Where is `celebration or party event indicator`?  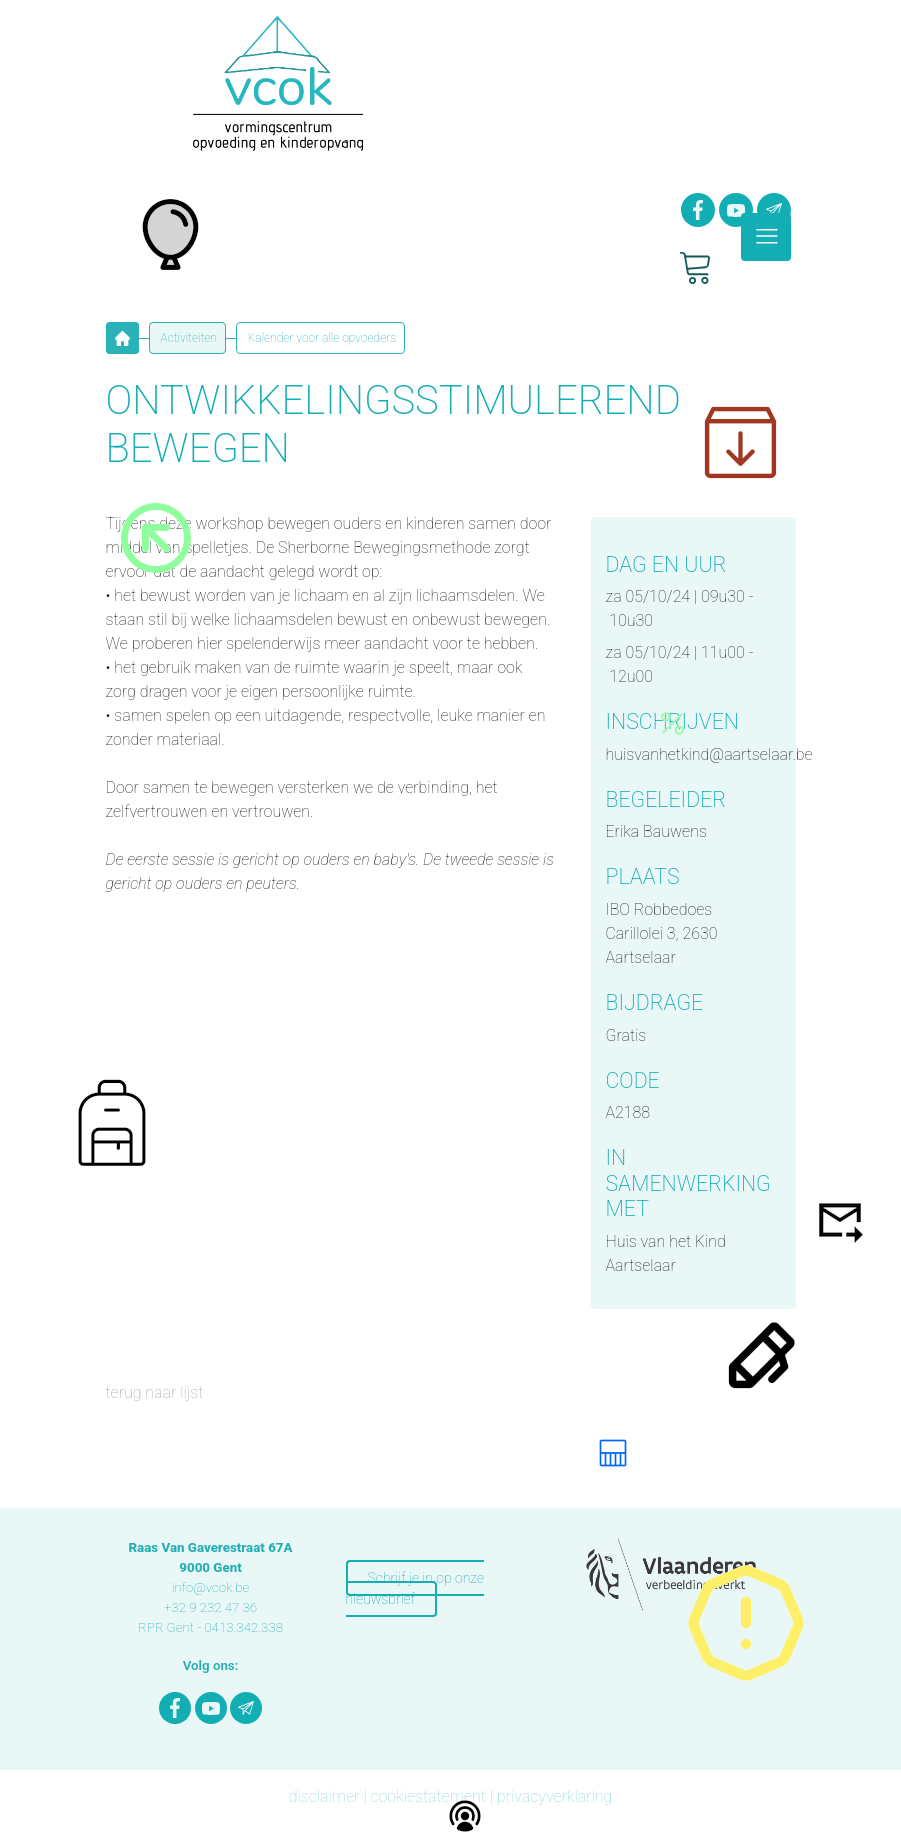
celebration or party event indicator is located at coordinates (170, 234).